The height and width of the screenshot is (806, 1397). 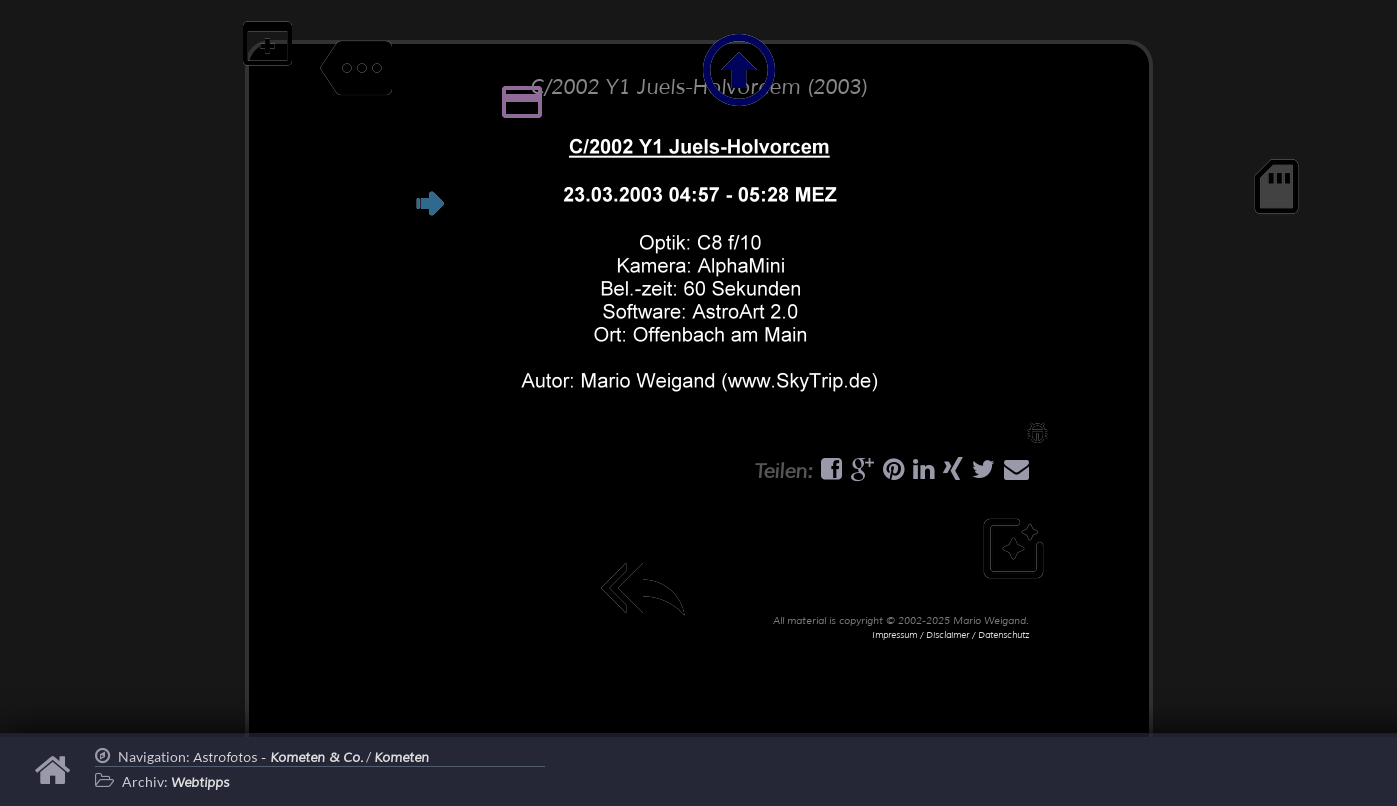 What do you see at coordinates (1037, 432) in the screenshot?
I see `report a bug or issue` at bounding box center [1037, 432].